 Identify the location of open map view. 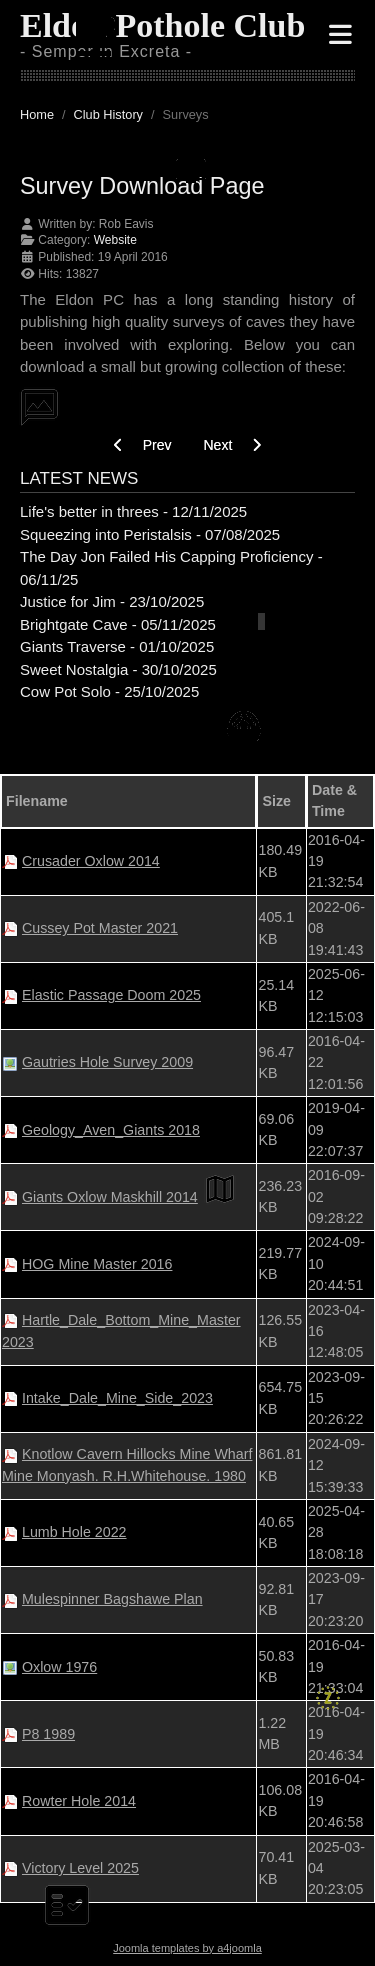
(220, 1189).